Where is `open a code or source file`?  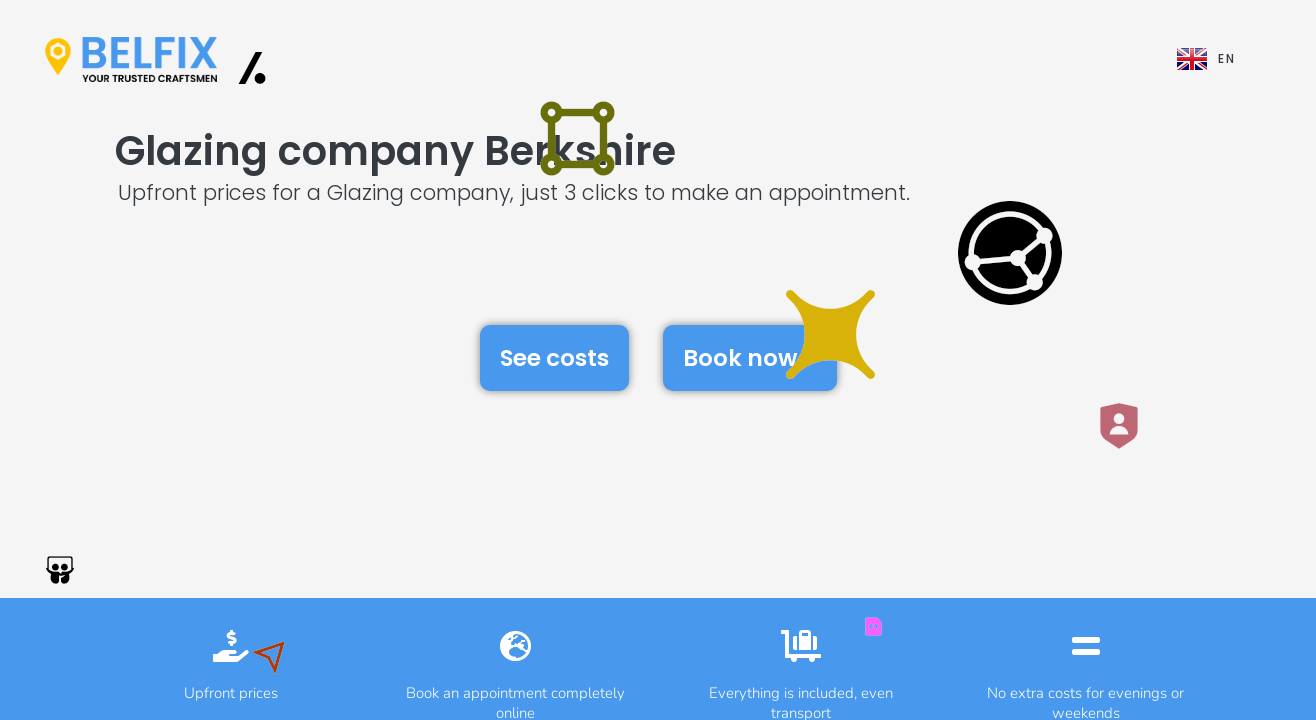 open a code or source file is located at coordinates (873, 626).